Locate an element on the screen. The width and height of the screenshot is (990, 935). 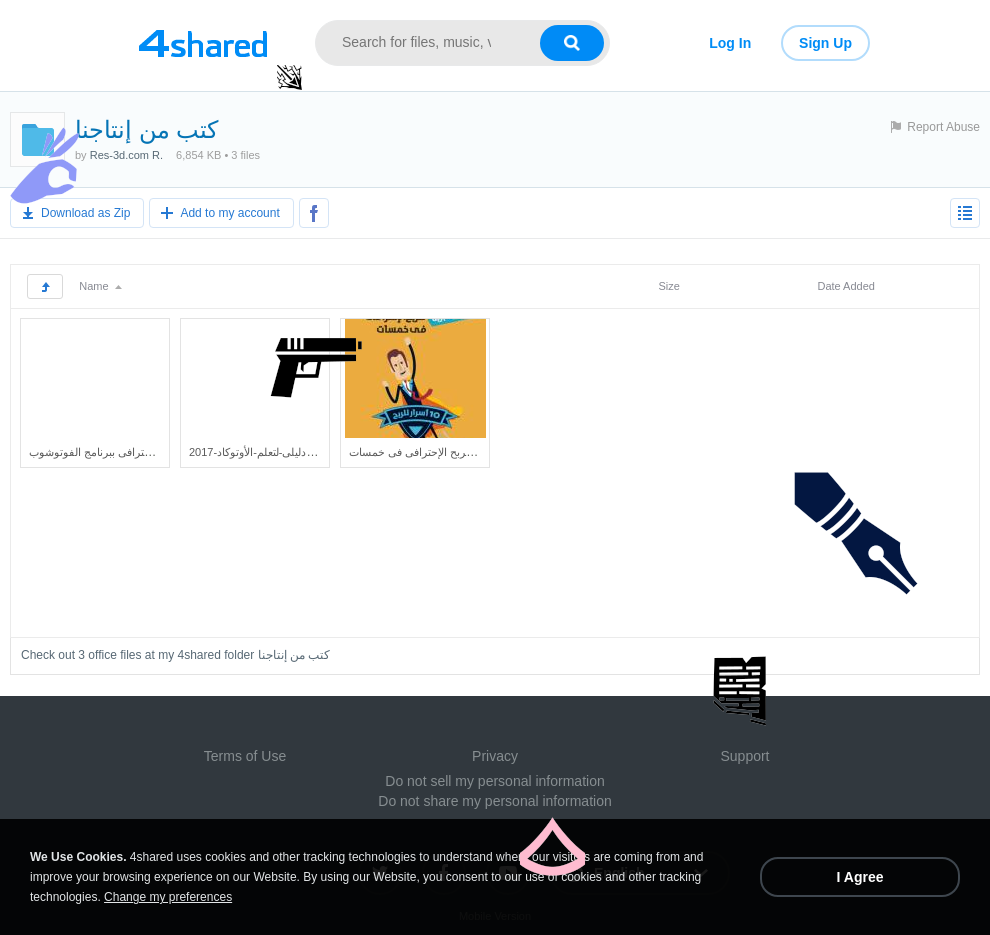
access notes or written records is located at coordinates (738, 690).